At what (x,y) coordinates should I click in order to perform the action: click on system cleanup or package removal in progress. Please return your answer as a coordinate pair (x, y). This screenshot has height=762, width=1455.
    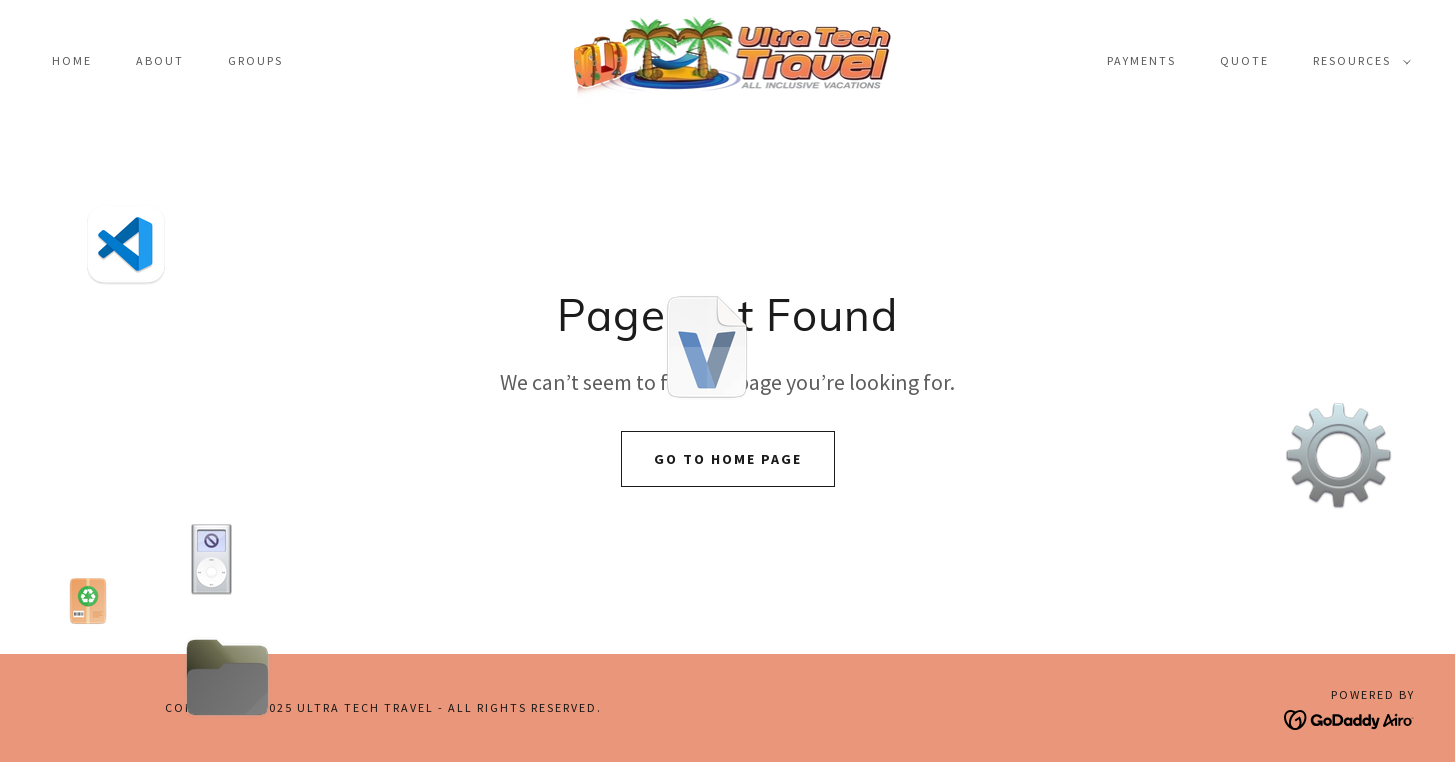
    Looking at the image, I should click on (88, 601).